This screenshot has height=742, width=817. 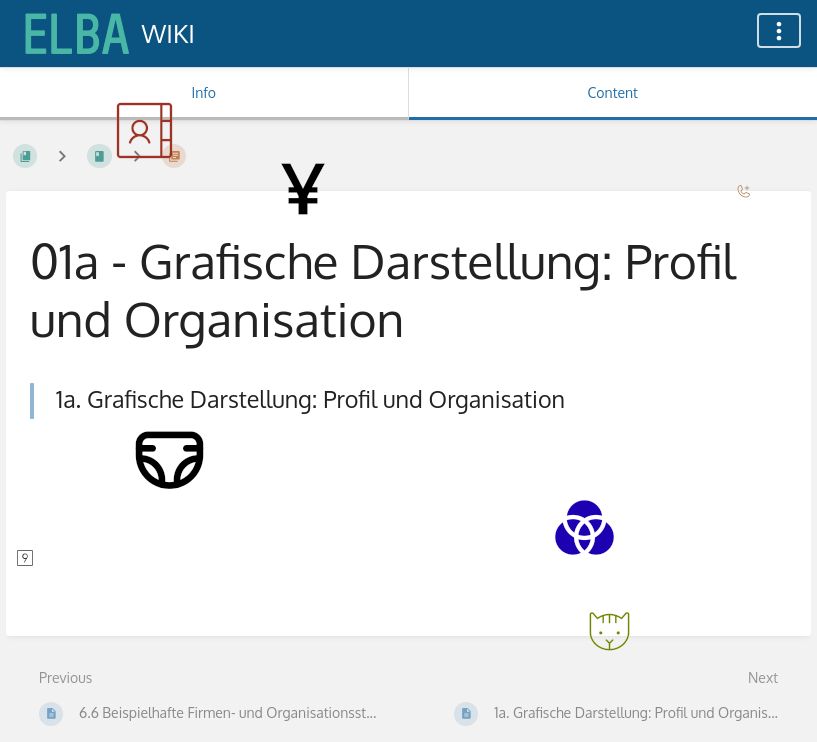 I want to click on select number nine from a numeric keypad, so click(x=25, y=558).